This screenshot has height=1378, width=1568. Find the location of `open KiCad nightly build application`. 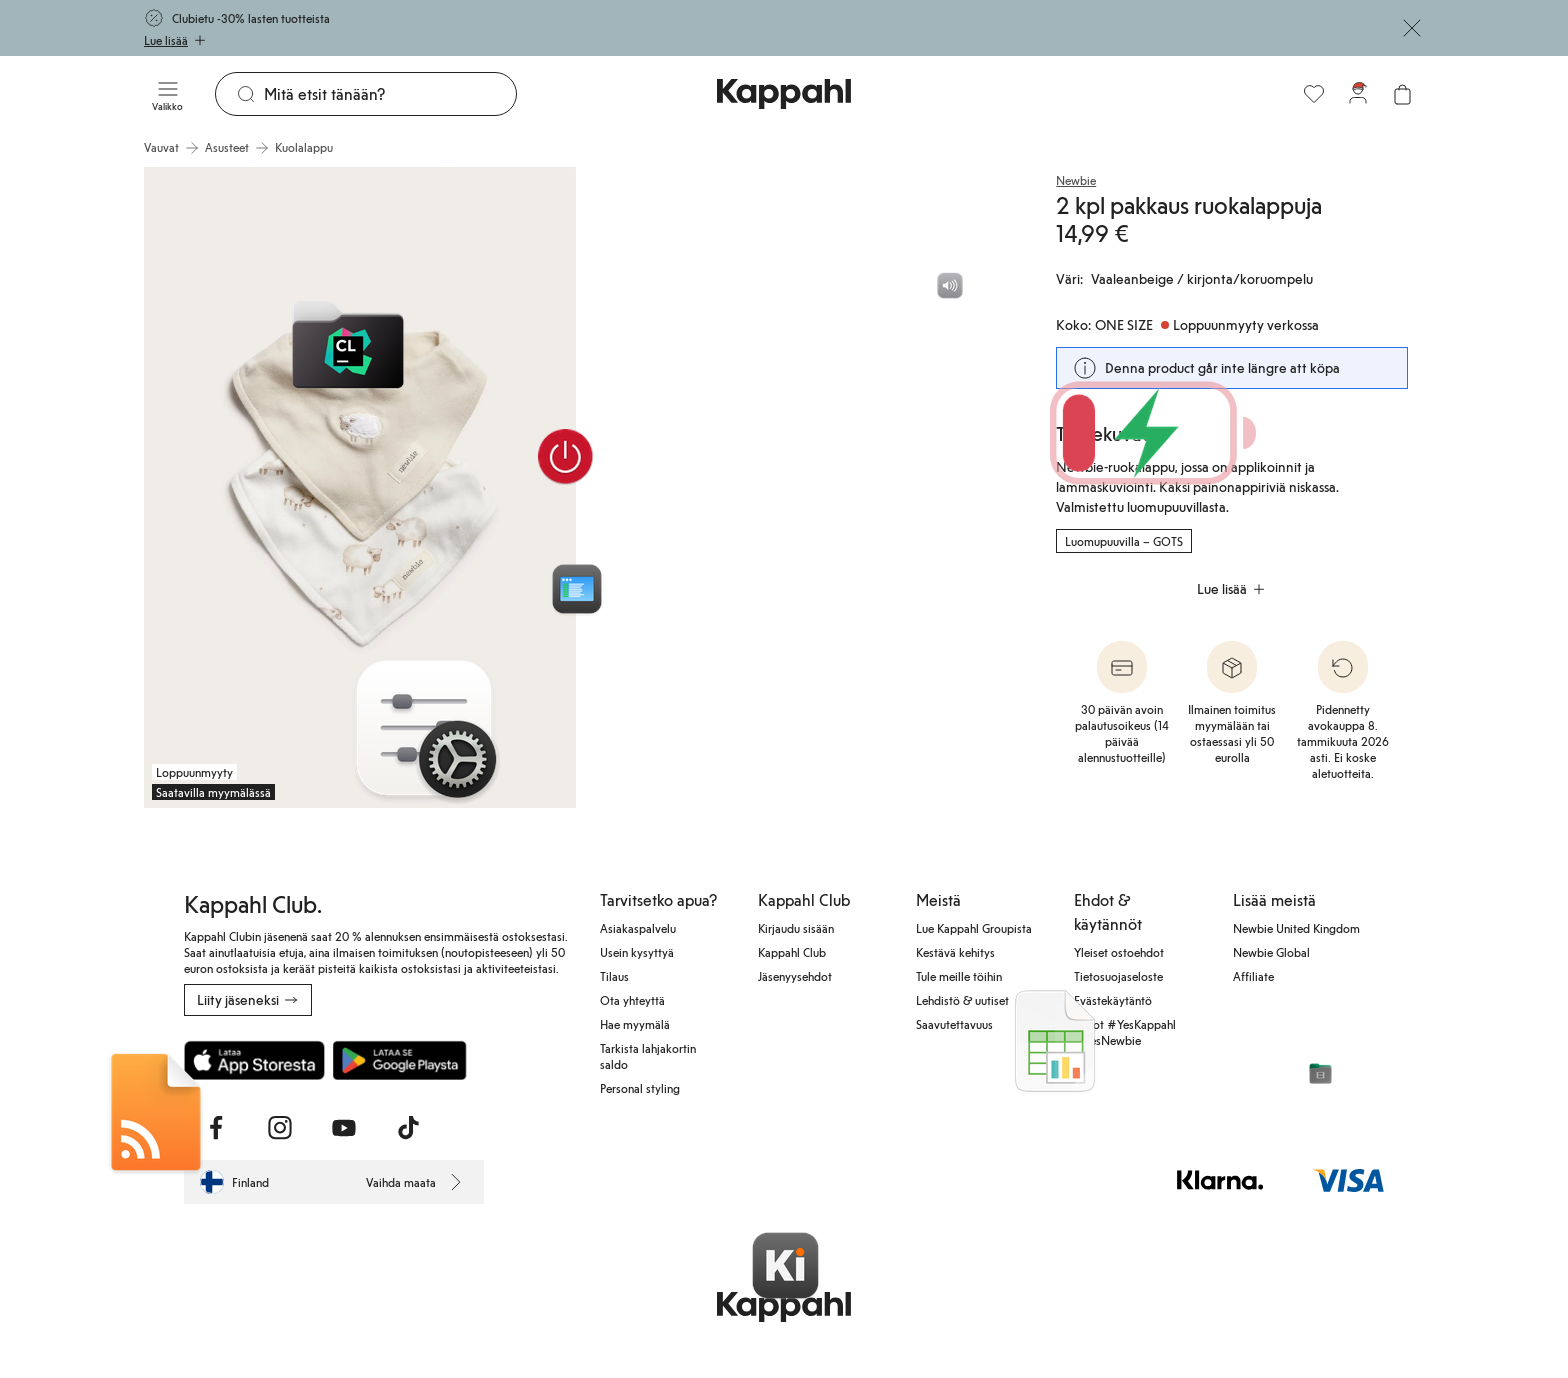

open KiCad nightly build application is located at coordinates (785, 1265).